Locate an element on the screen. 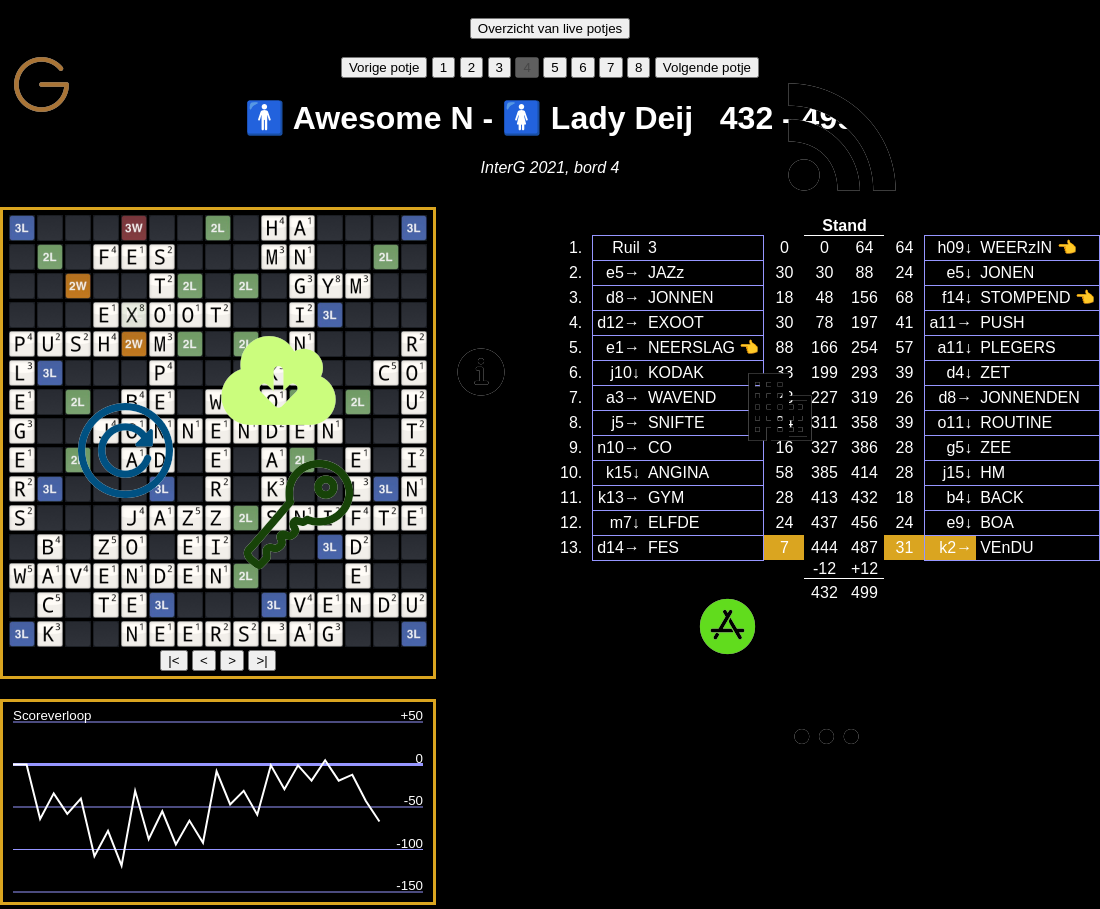 This screenshot has width=1100, height=909. sign in with Google is located at coordinates (41, 84).